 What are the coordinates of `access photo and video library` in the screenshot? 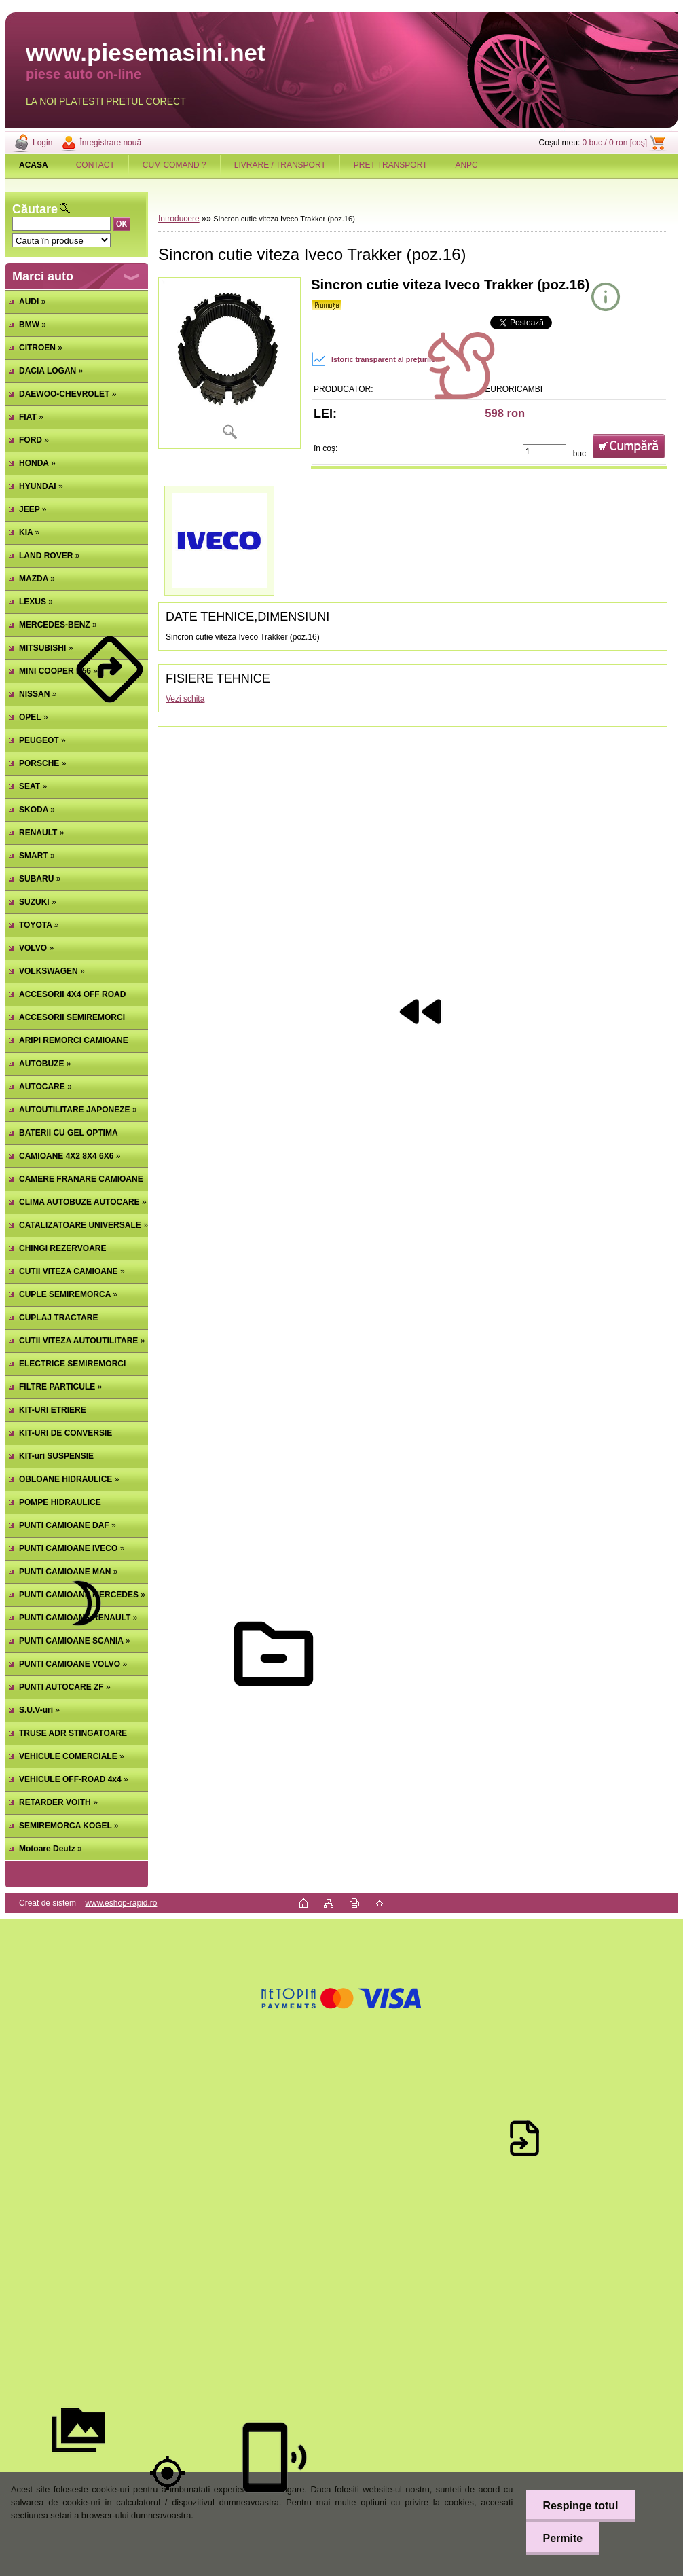 It's located at (79, 2430).